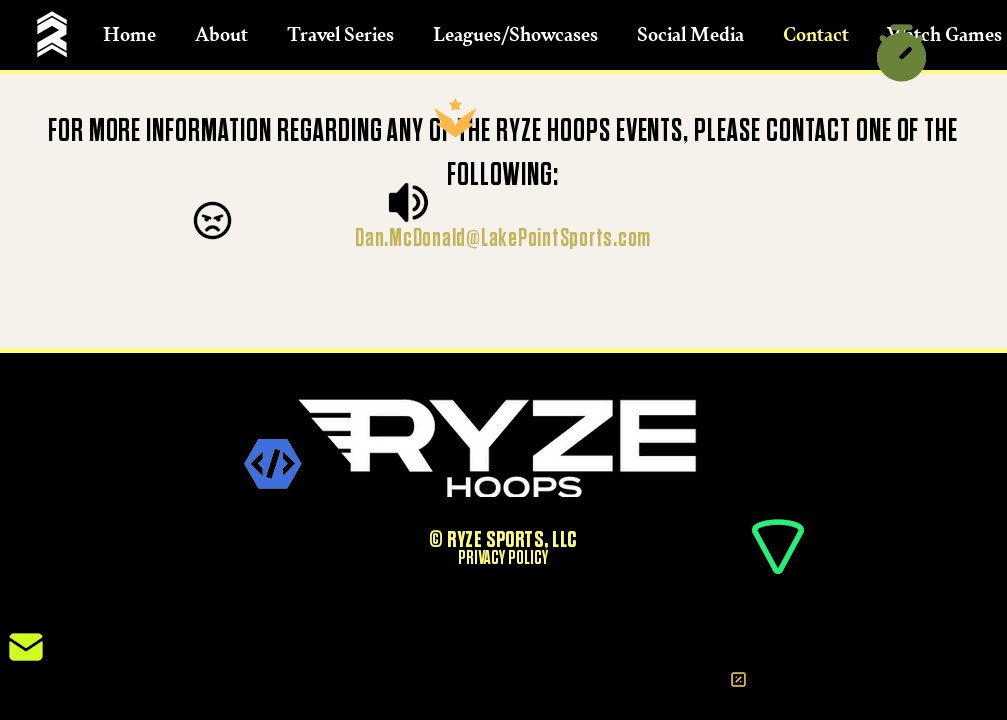  Describe the element at coordinates (212, 220) in the screenshot. I see `react to a message with anger` at that location.